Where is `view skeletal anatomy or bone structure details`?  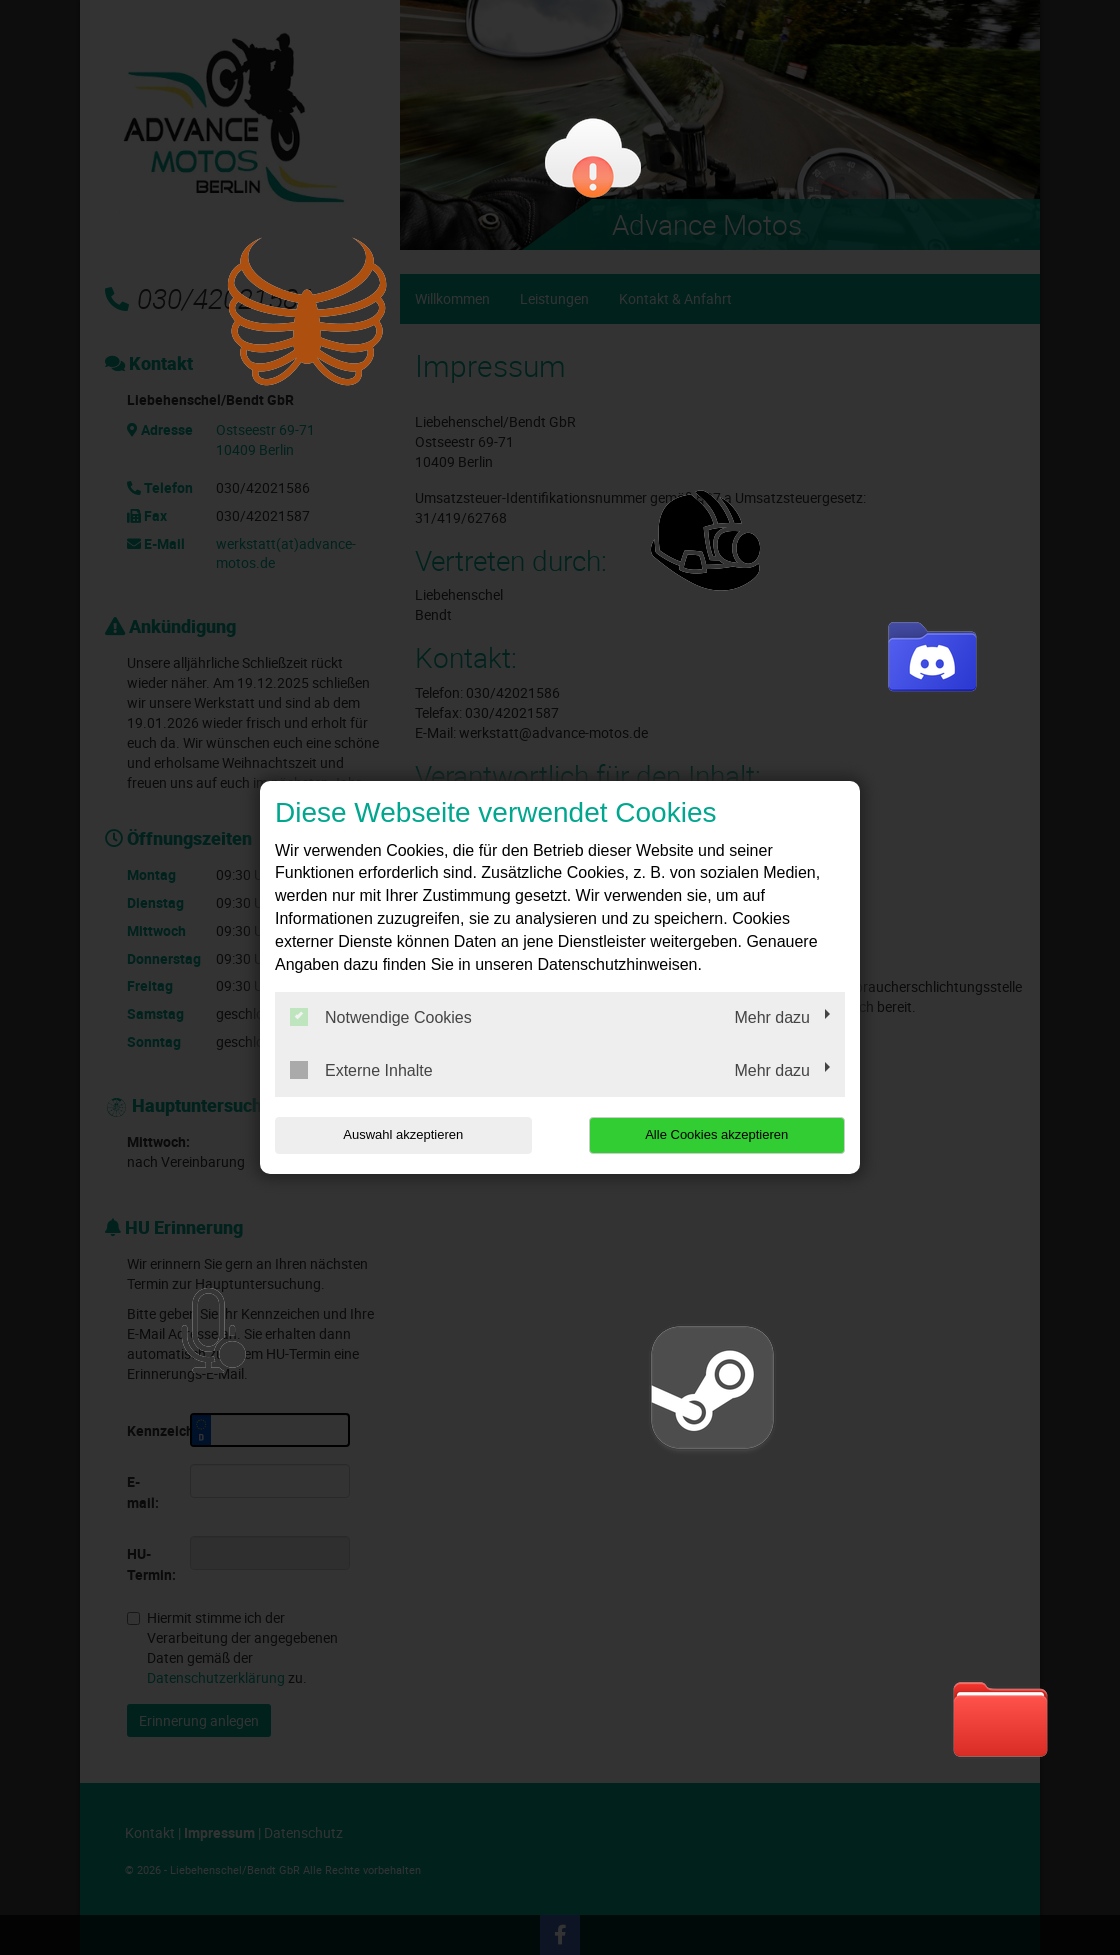
view skeletal anatomy or bone structure details is located at coordinates (307, 315).